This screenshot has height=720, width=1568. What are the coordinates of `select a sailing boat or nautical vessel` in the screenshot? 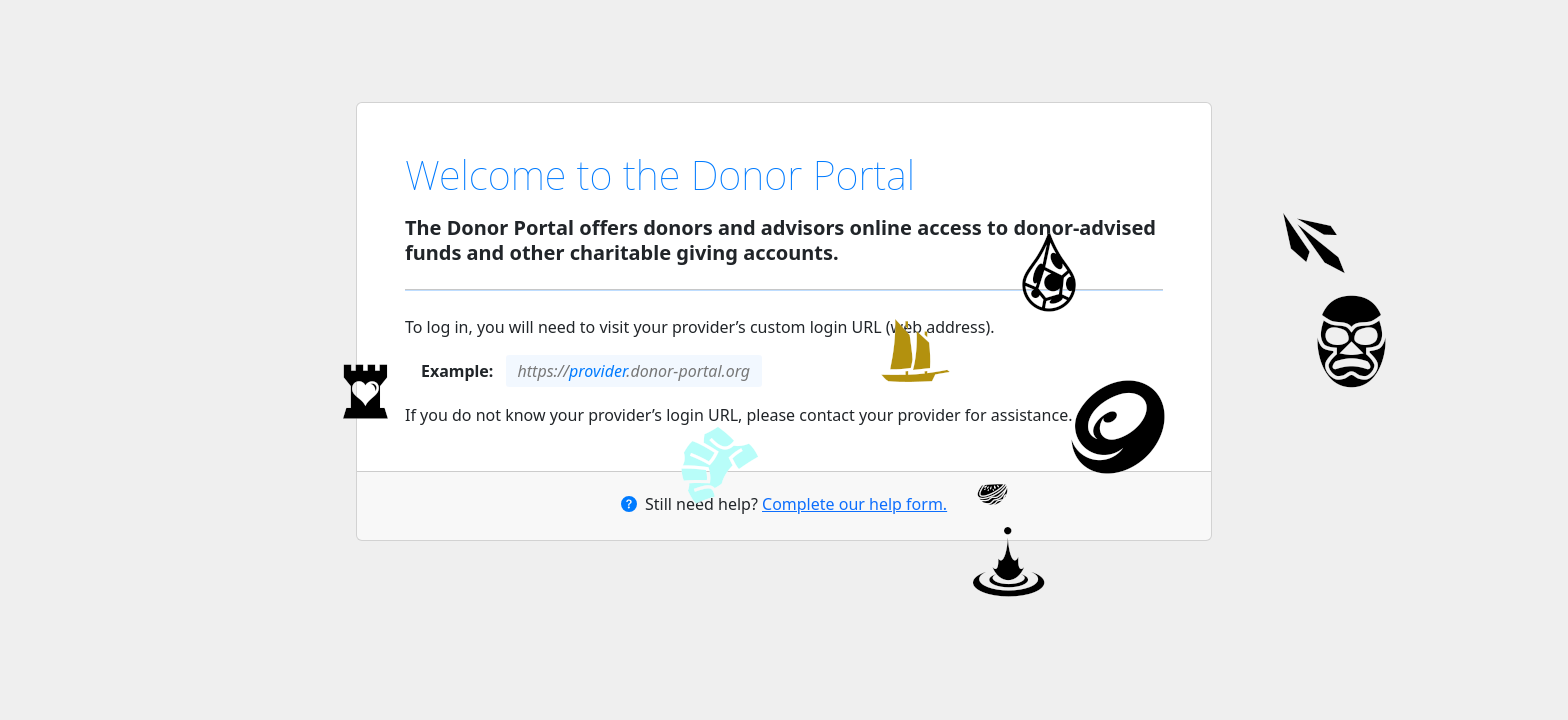 It's located at (915, 350).